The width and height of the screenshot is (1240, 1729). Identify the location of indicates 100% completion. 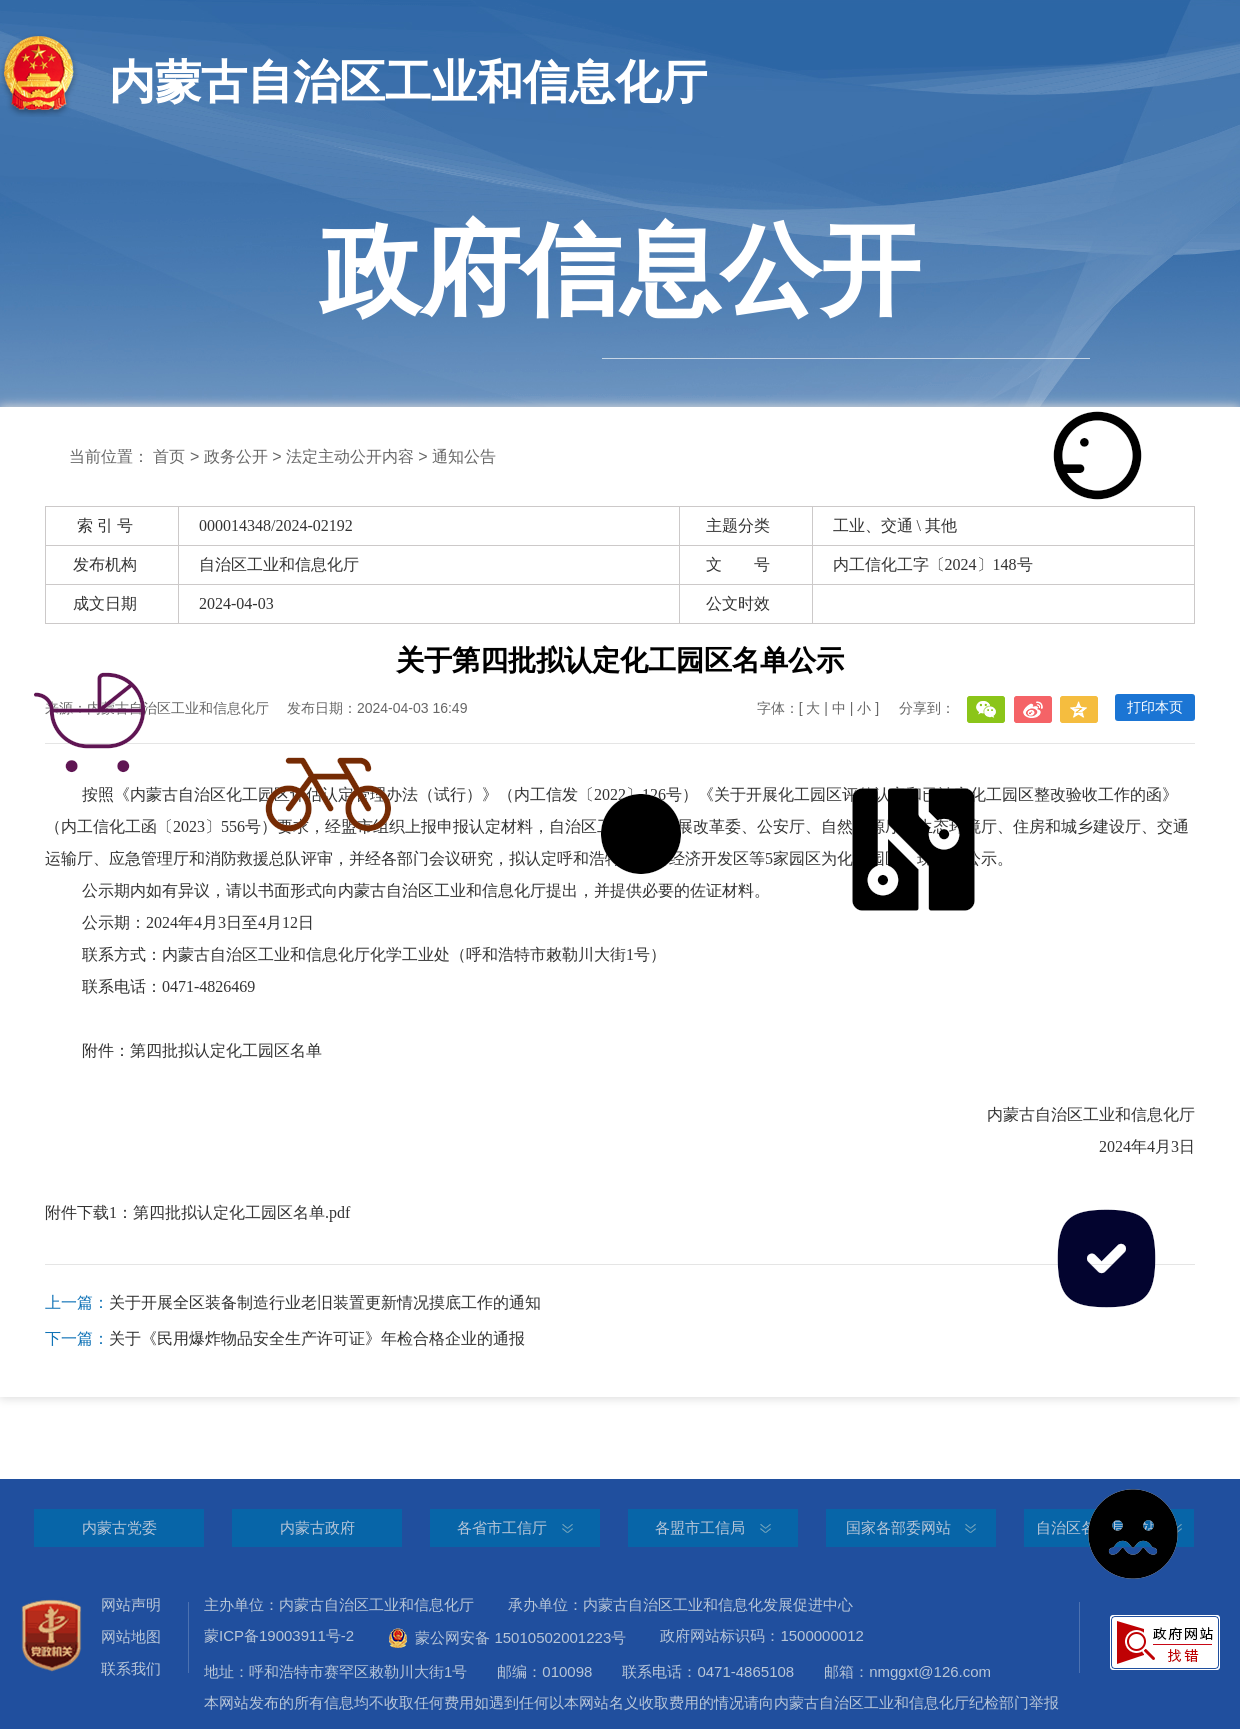
(641, 834).